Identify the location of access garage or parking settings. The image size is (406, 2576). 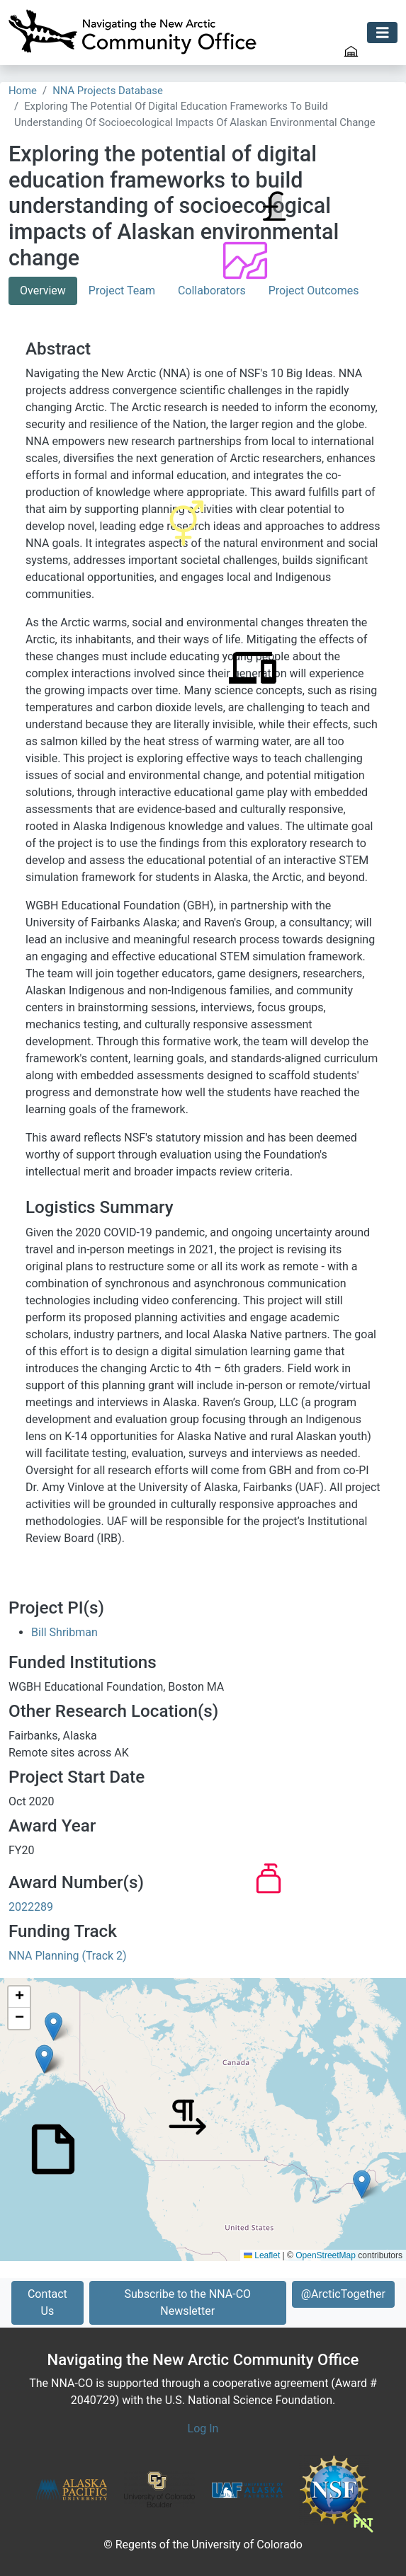
(351, 52).